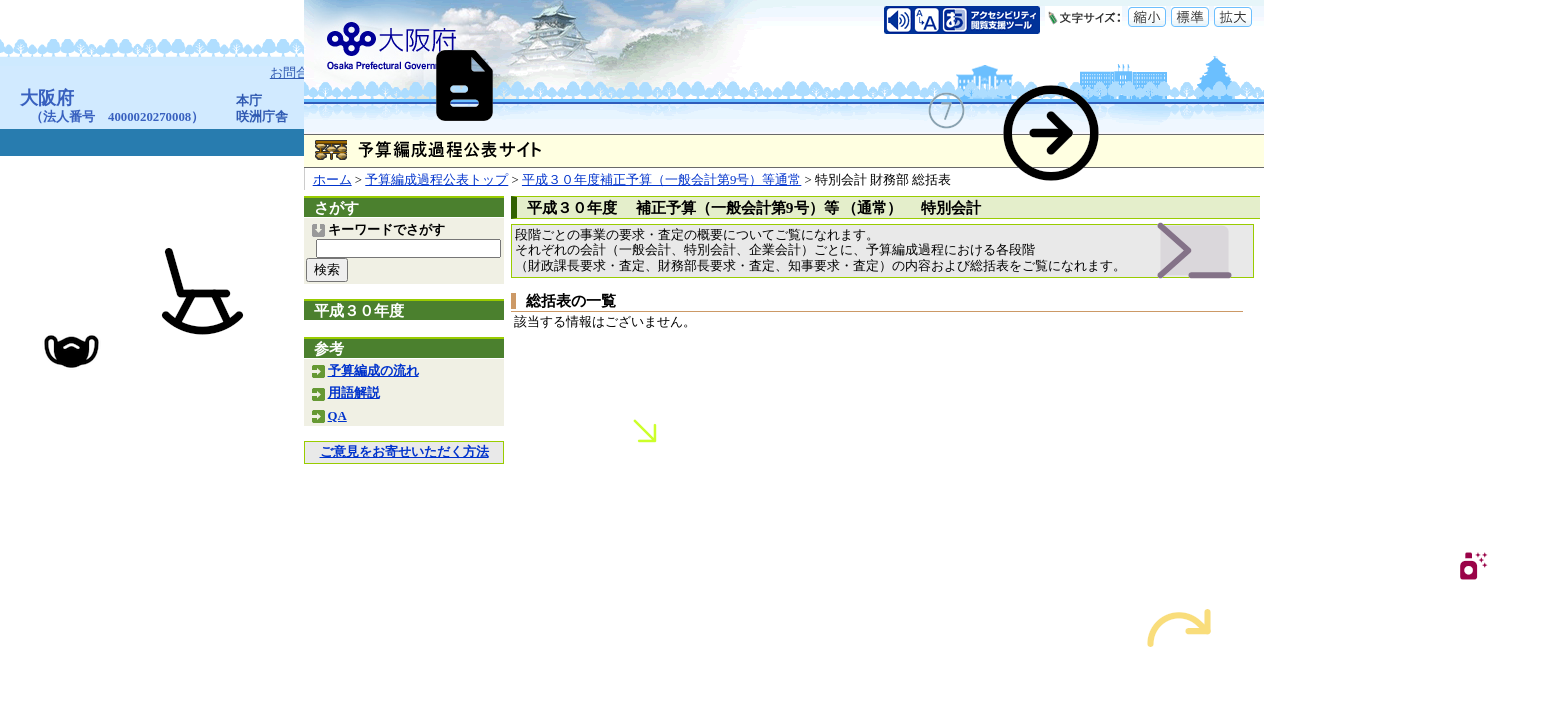 Image resolution: width=1568 pixels, height=720 pixels. I want to click on access furniture or seating options, so click(202, 291).